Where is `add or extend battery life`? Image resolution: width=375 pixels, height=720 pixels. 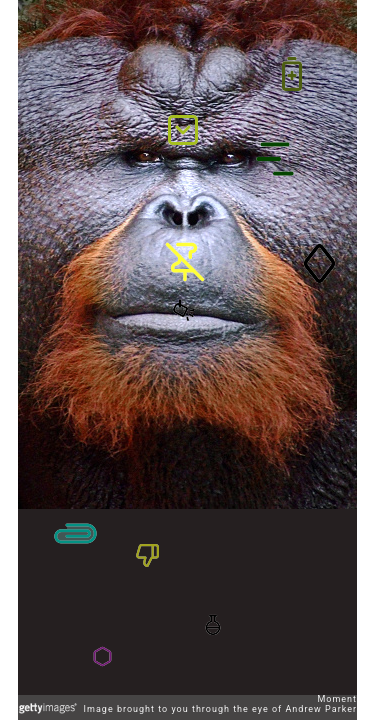
add or extend battery life is located at coordinates (292, 74).